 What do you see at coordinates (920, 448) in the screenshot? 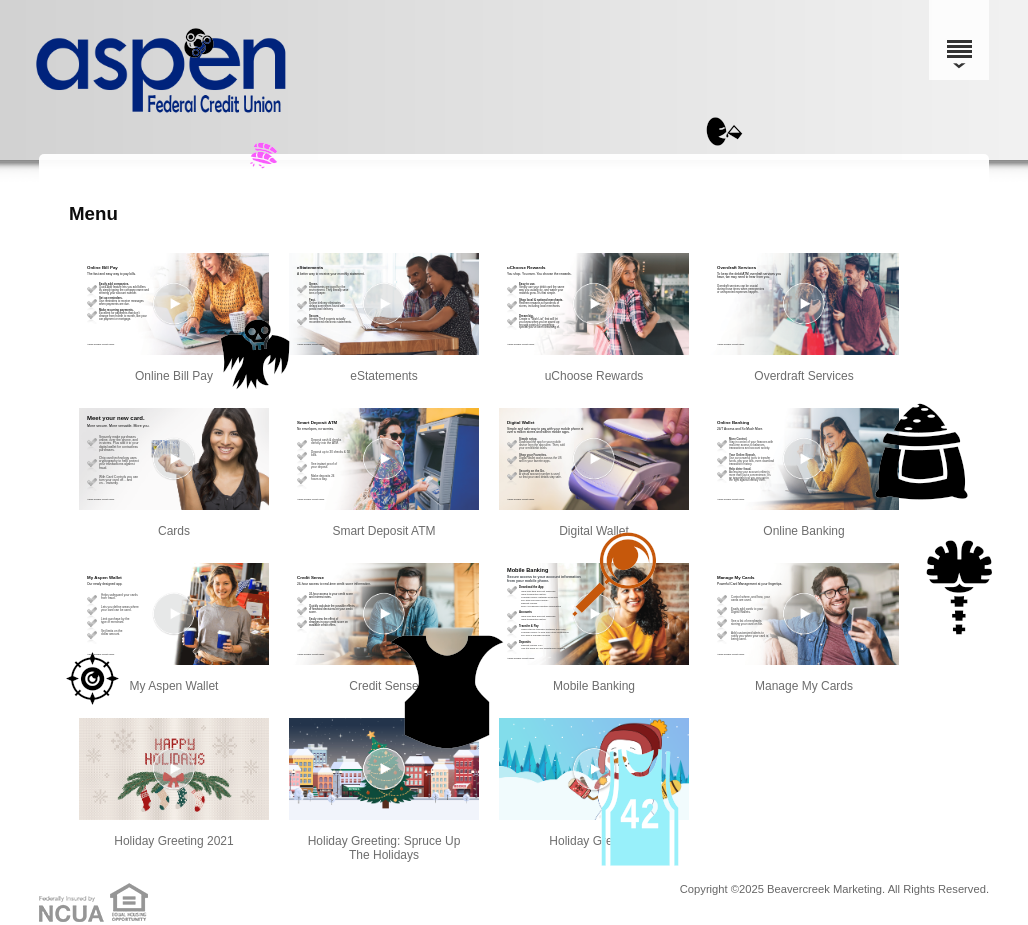
I see `indicates a powder or ingredient item in inventory` at bounding box center [920, 448].